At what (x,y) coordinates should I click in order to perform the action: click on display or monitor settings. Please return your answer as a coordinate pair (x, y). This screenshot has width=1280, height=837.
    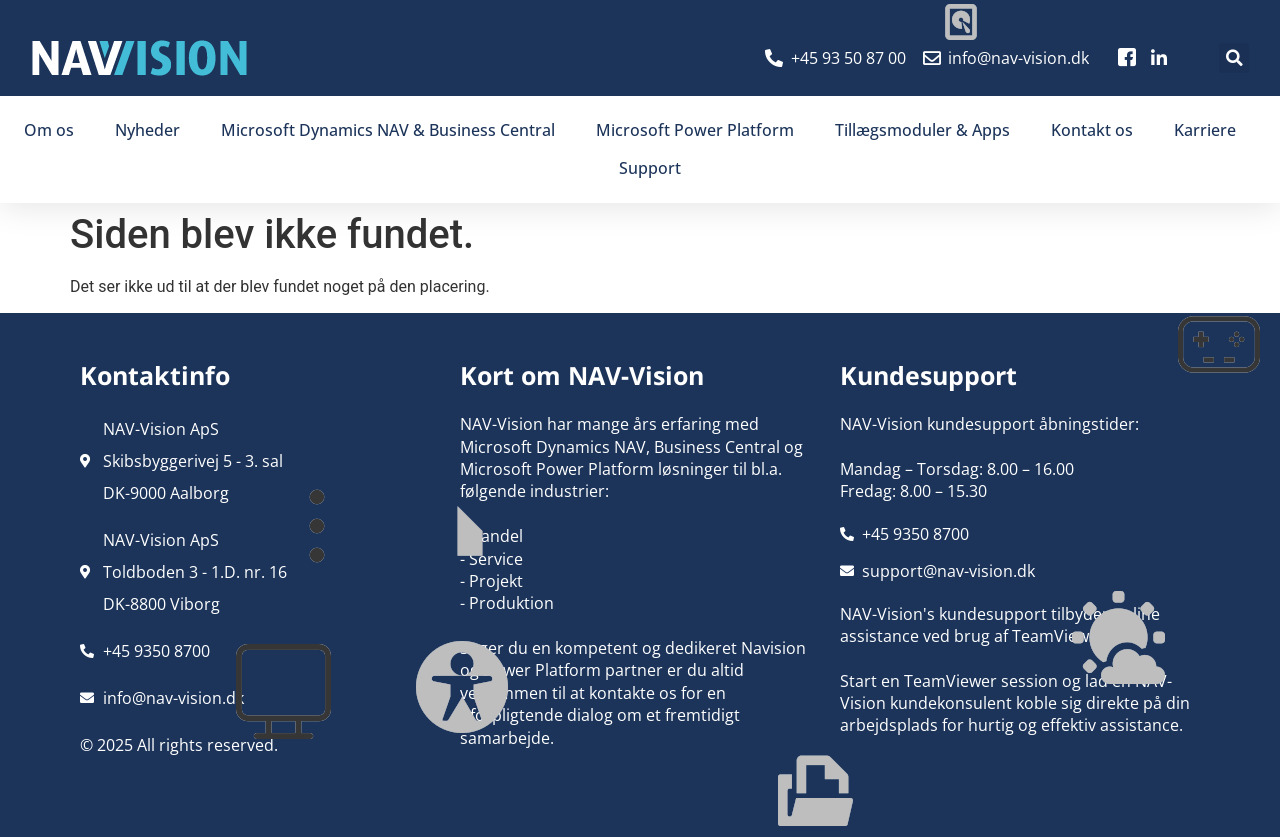
    Looking at the image, I should click on (283, 691).